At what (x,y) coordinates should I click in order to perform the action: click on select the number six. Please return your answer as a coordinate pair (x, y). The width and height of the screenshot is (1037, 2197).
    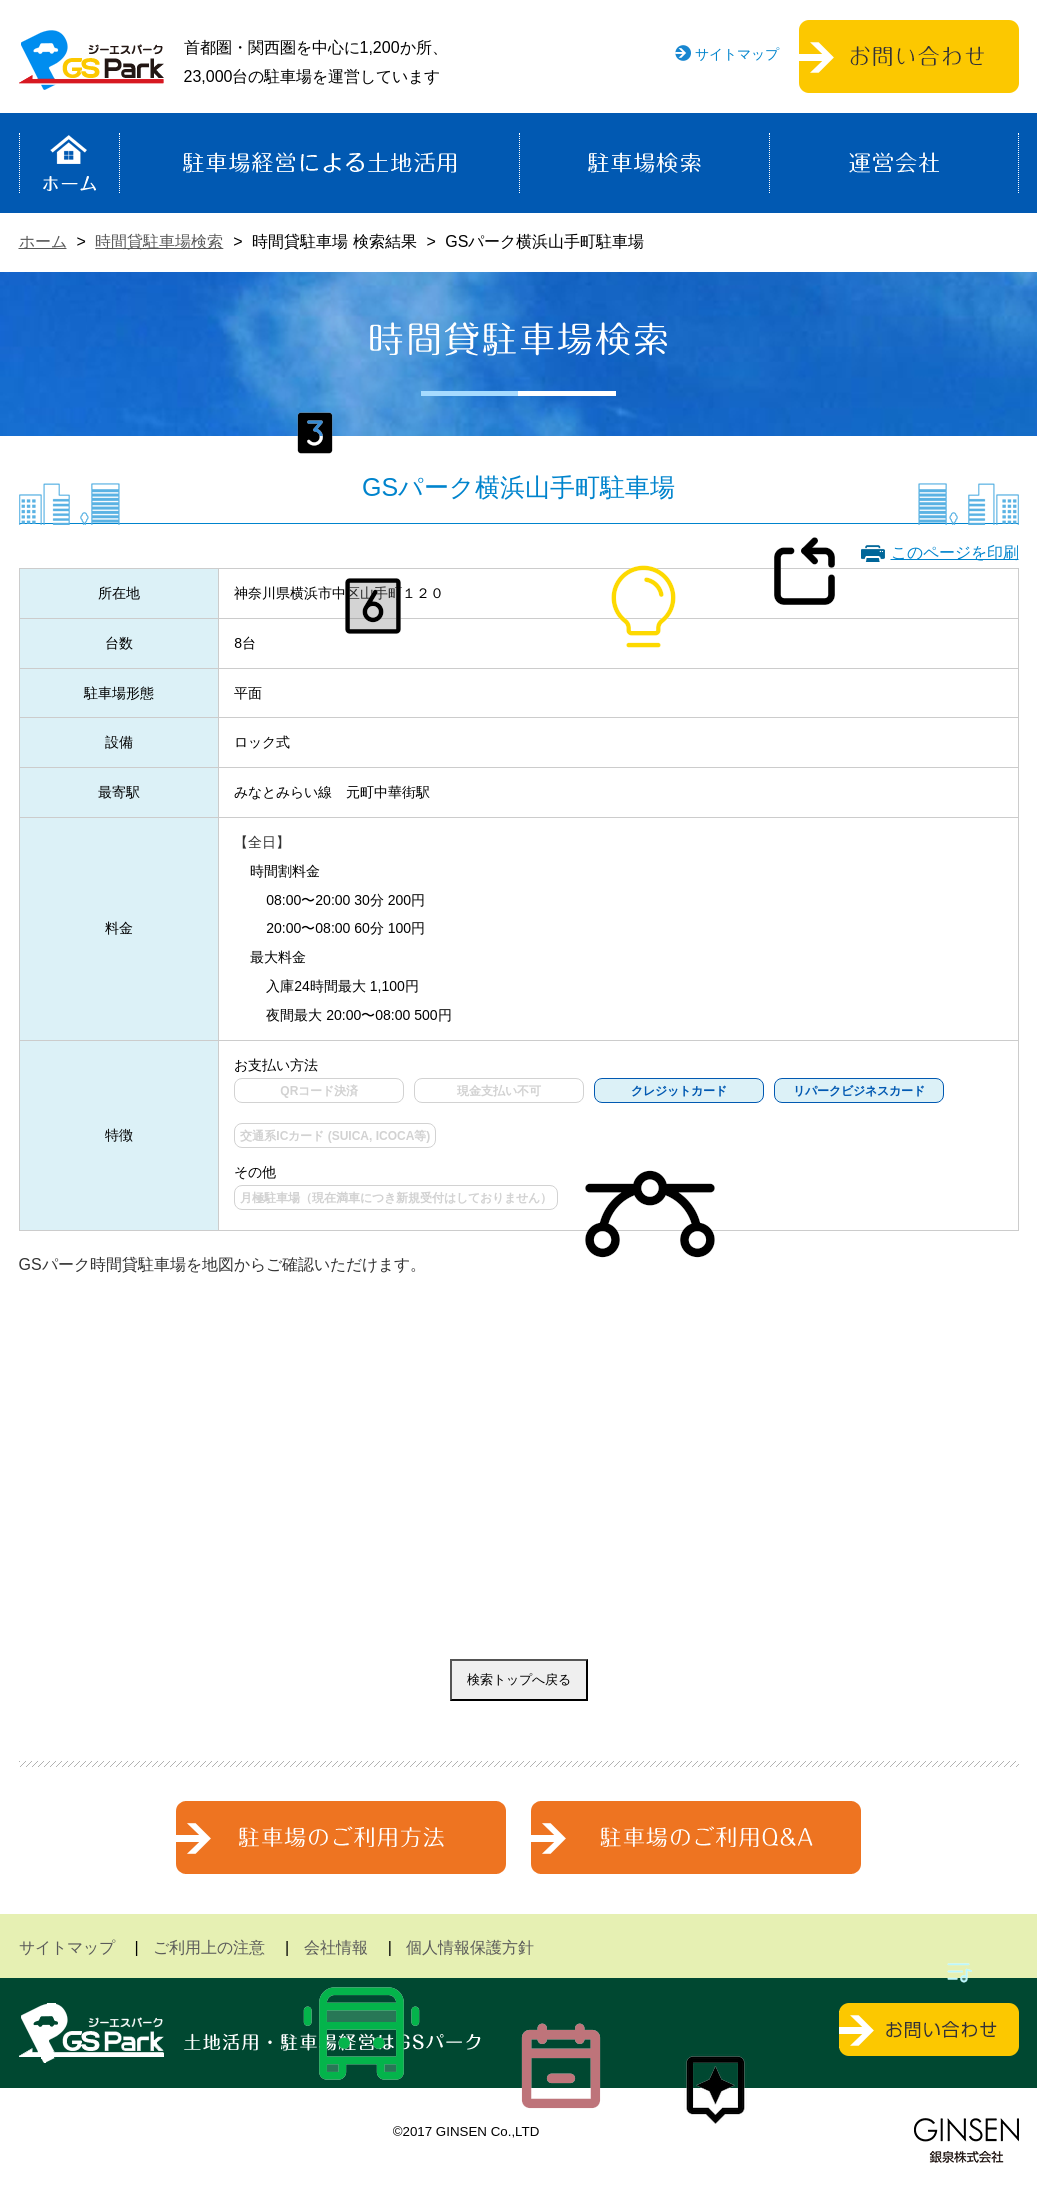
    Looking at the image, I should click on (373, 606).